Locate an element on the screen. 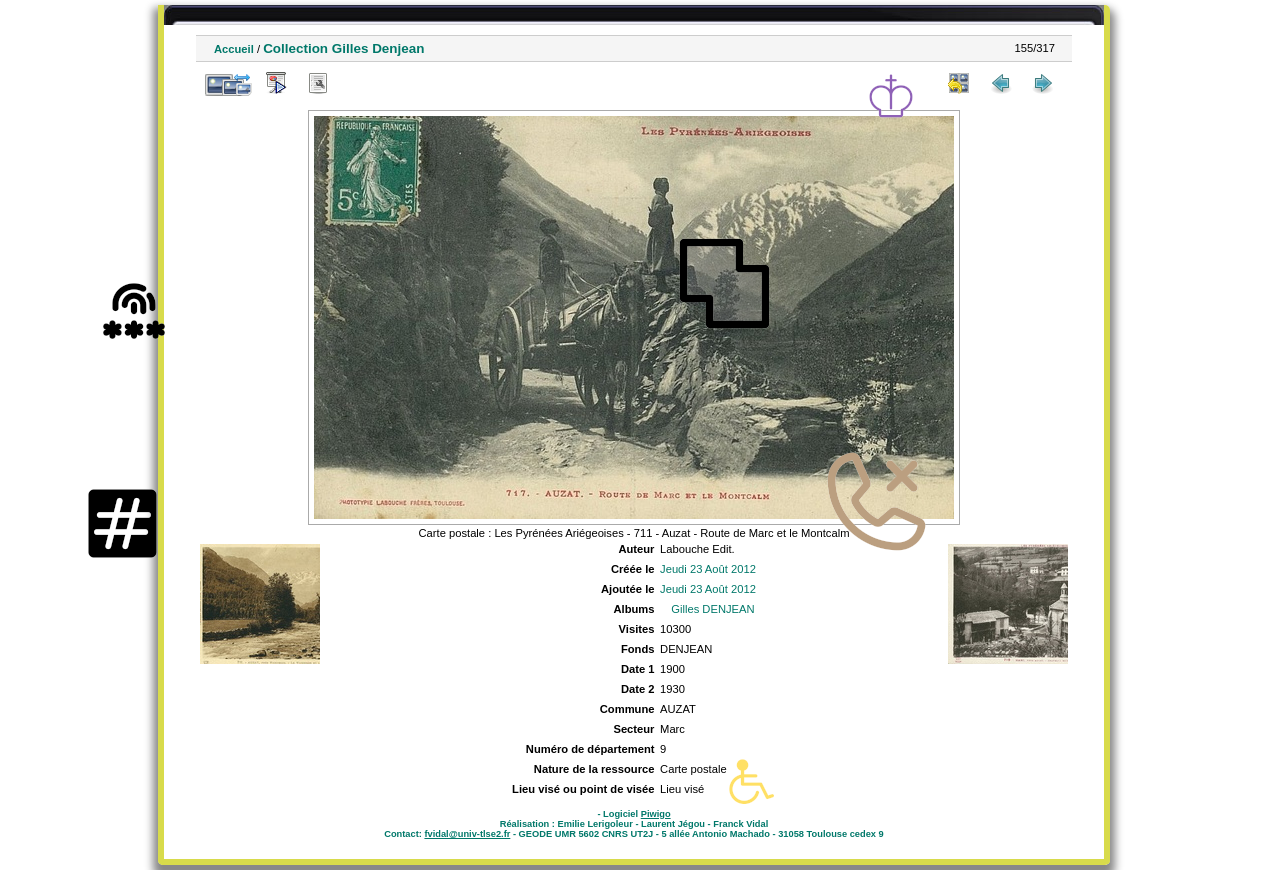 The height and width of the screenshot is (870, 1268). merge or combine selected objects is located at coordinates (724, 283).